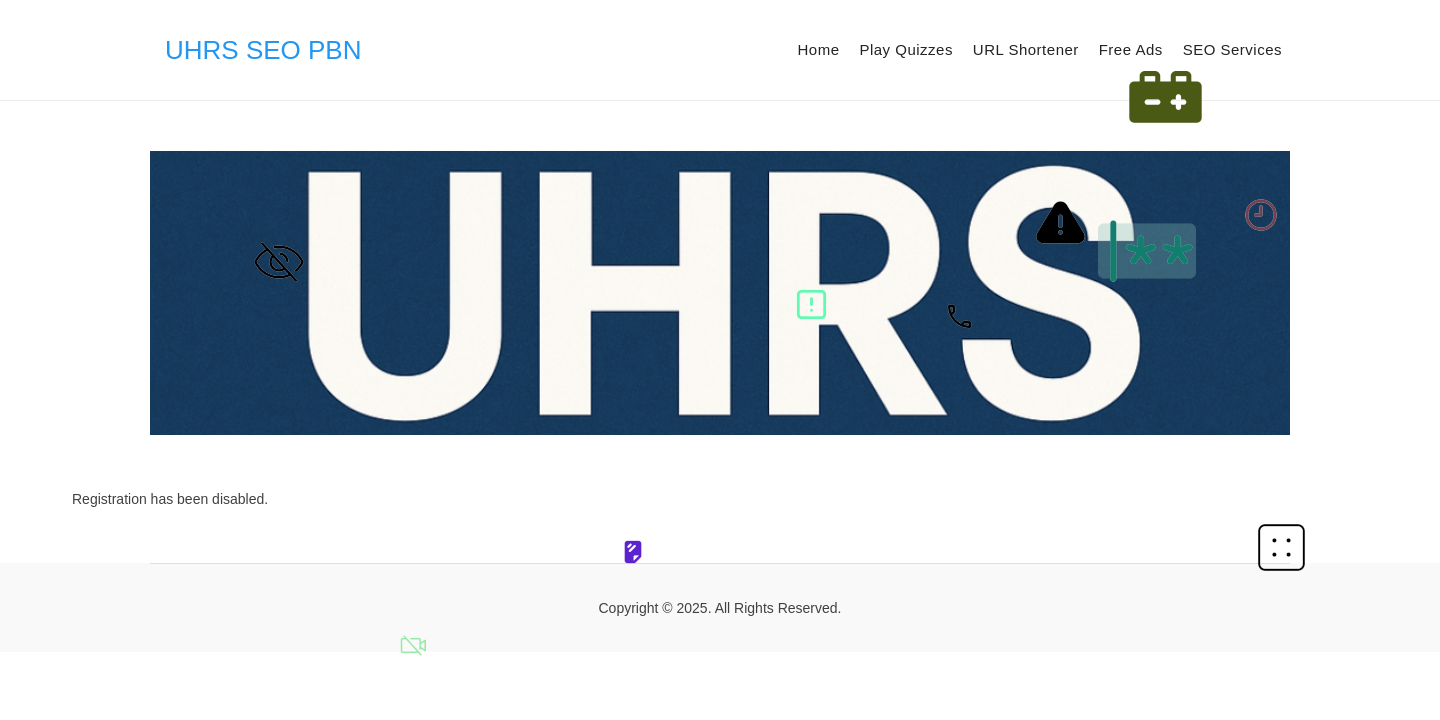 The width and height of the screenshot is (1440, 720). Describe the element at coordinates (412, 645) in the screenshot. I see `turn off camera or disable video` at that location.